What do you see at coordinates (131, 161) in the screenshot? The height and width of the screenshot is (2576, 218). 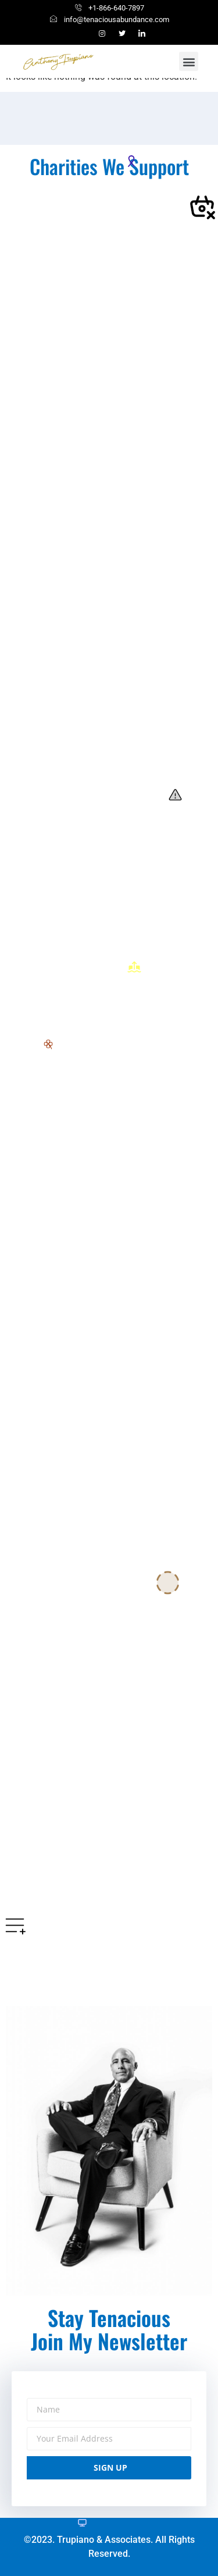 I see `health awareness or medical cause symbol` at bounding box center [131, 161].